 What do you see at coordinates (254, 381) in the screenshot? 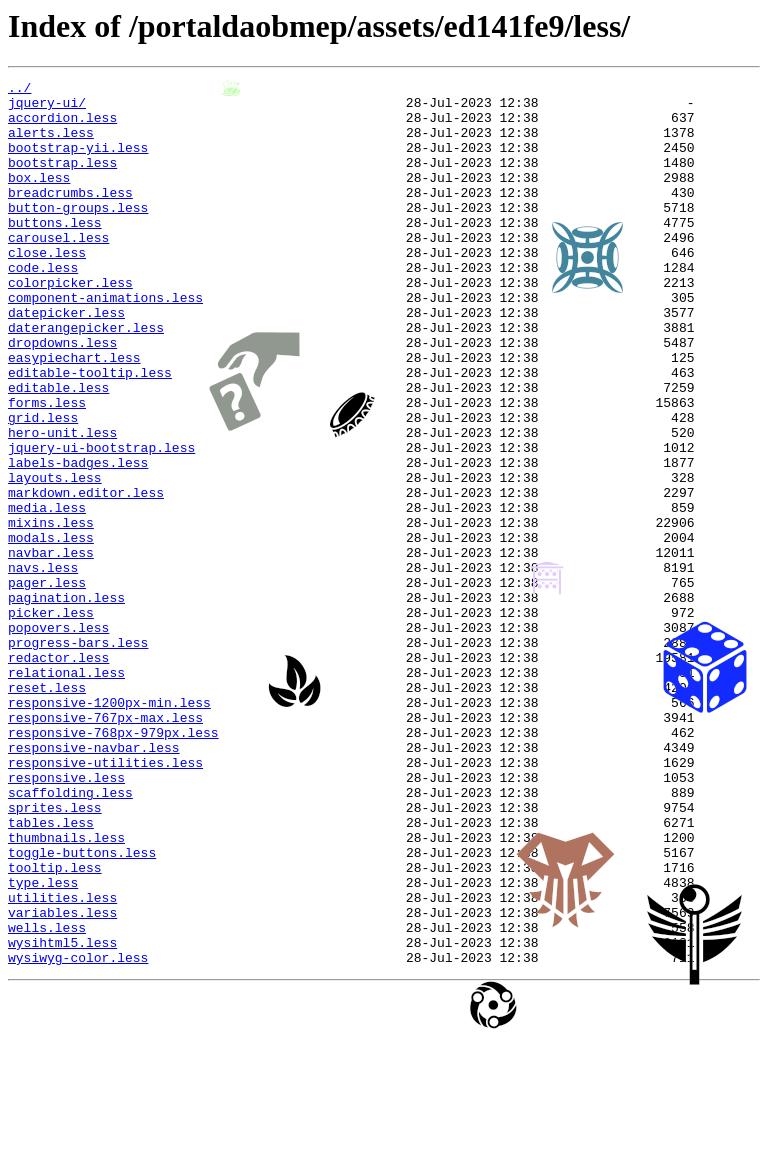
I see `draw a random card from the deck` at bounding box center [254, 381].